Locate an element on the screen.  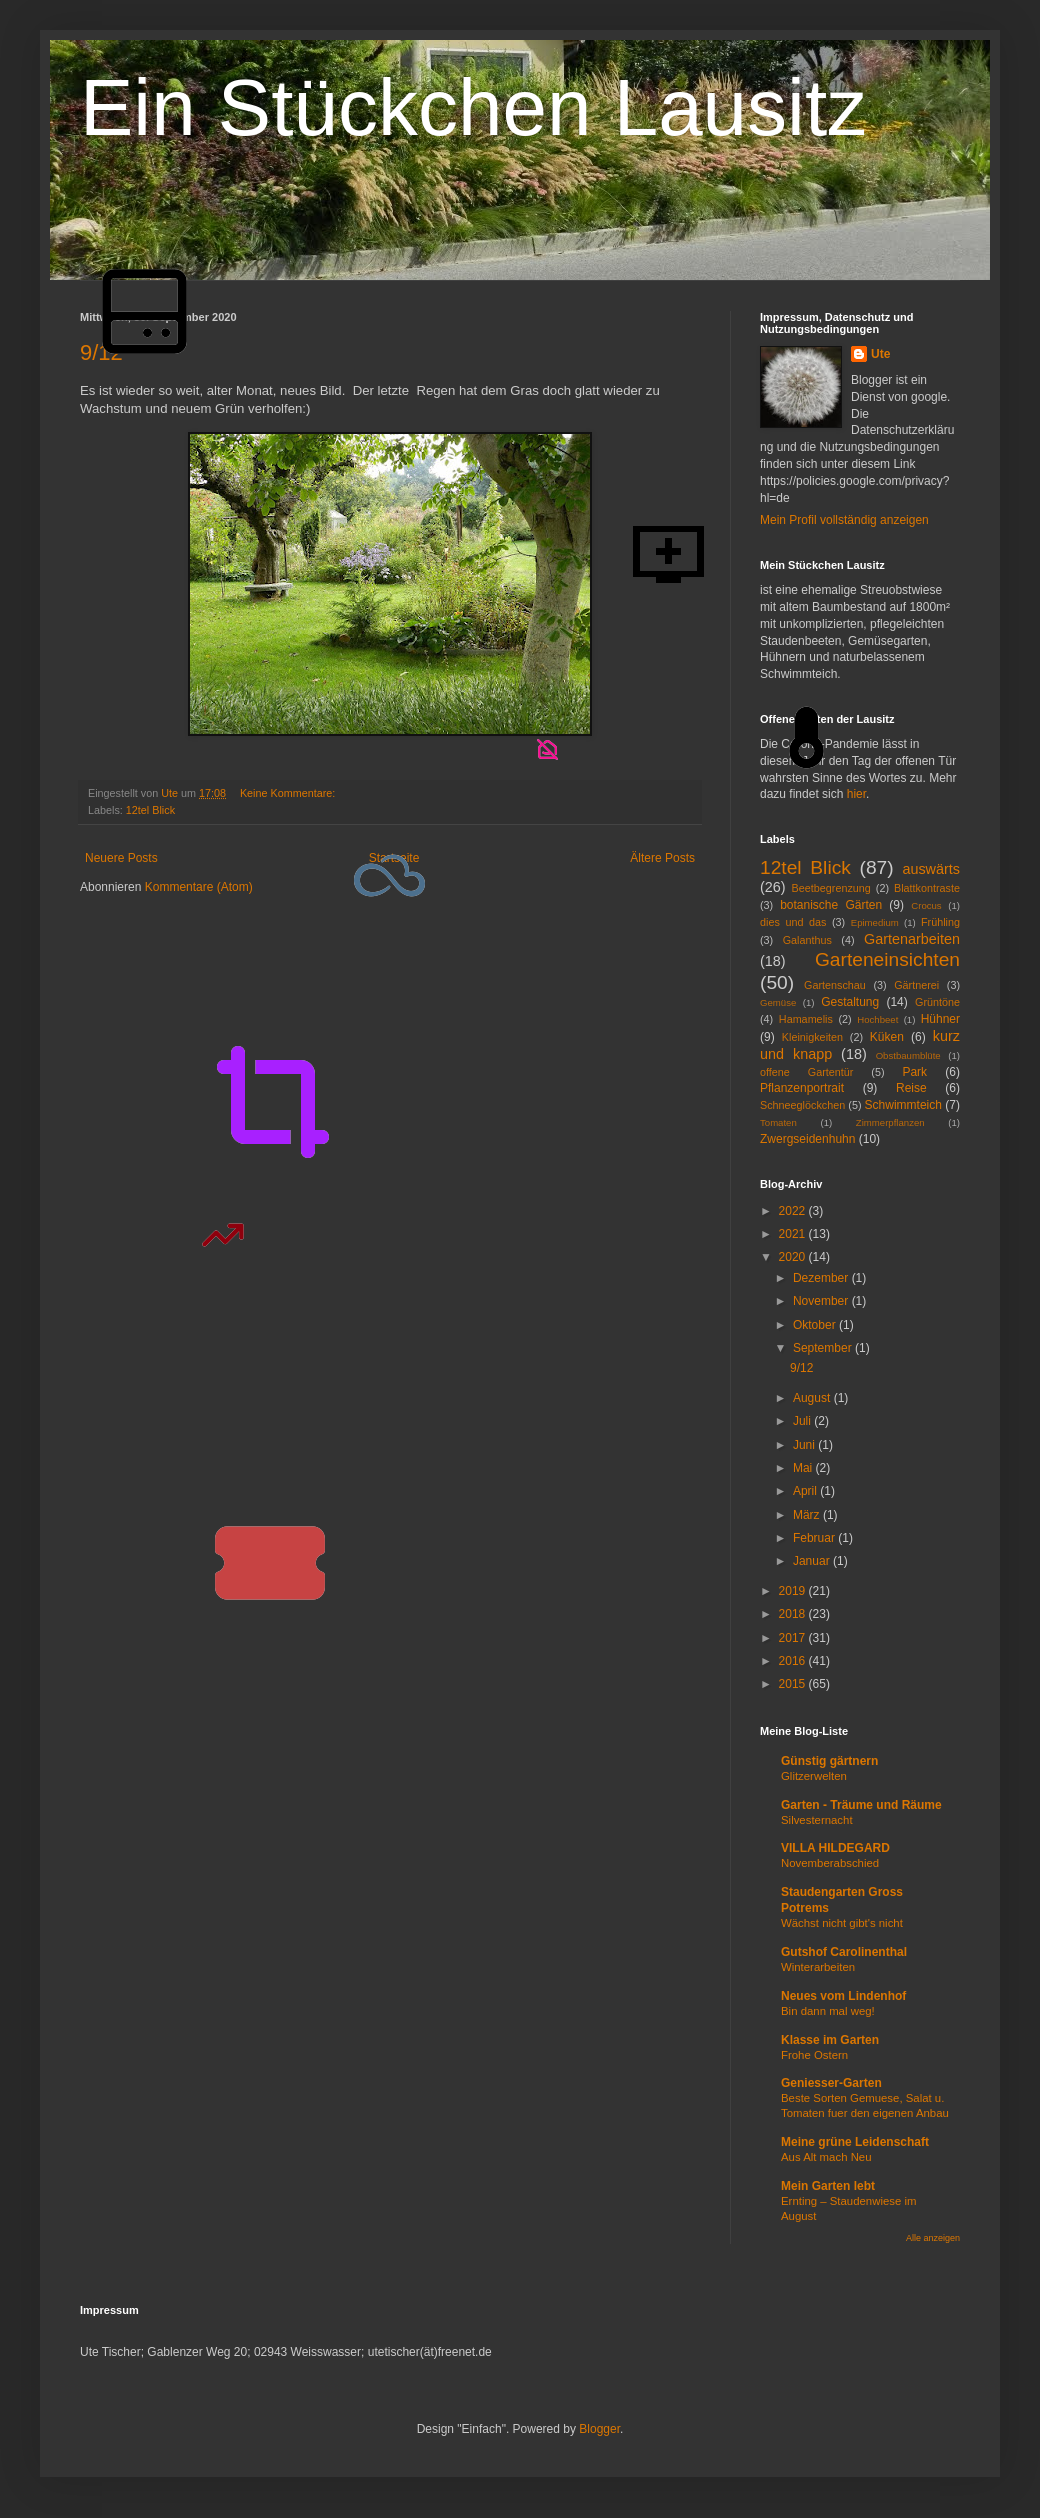
add current video to watch queue is located at coordinates (668, 554).